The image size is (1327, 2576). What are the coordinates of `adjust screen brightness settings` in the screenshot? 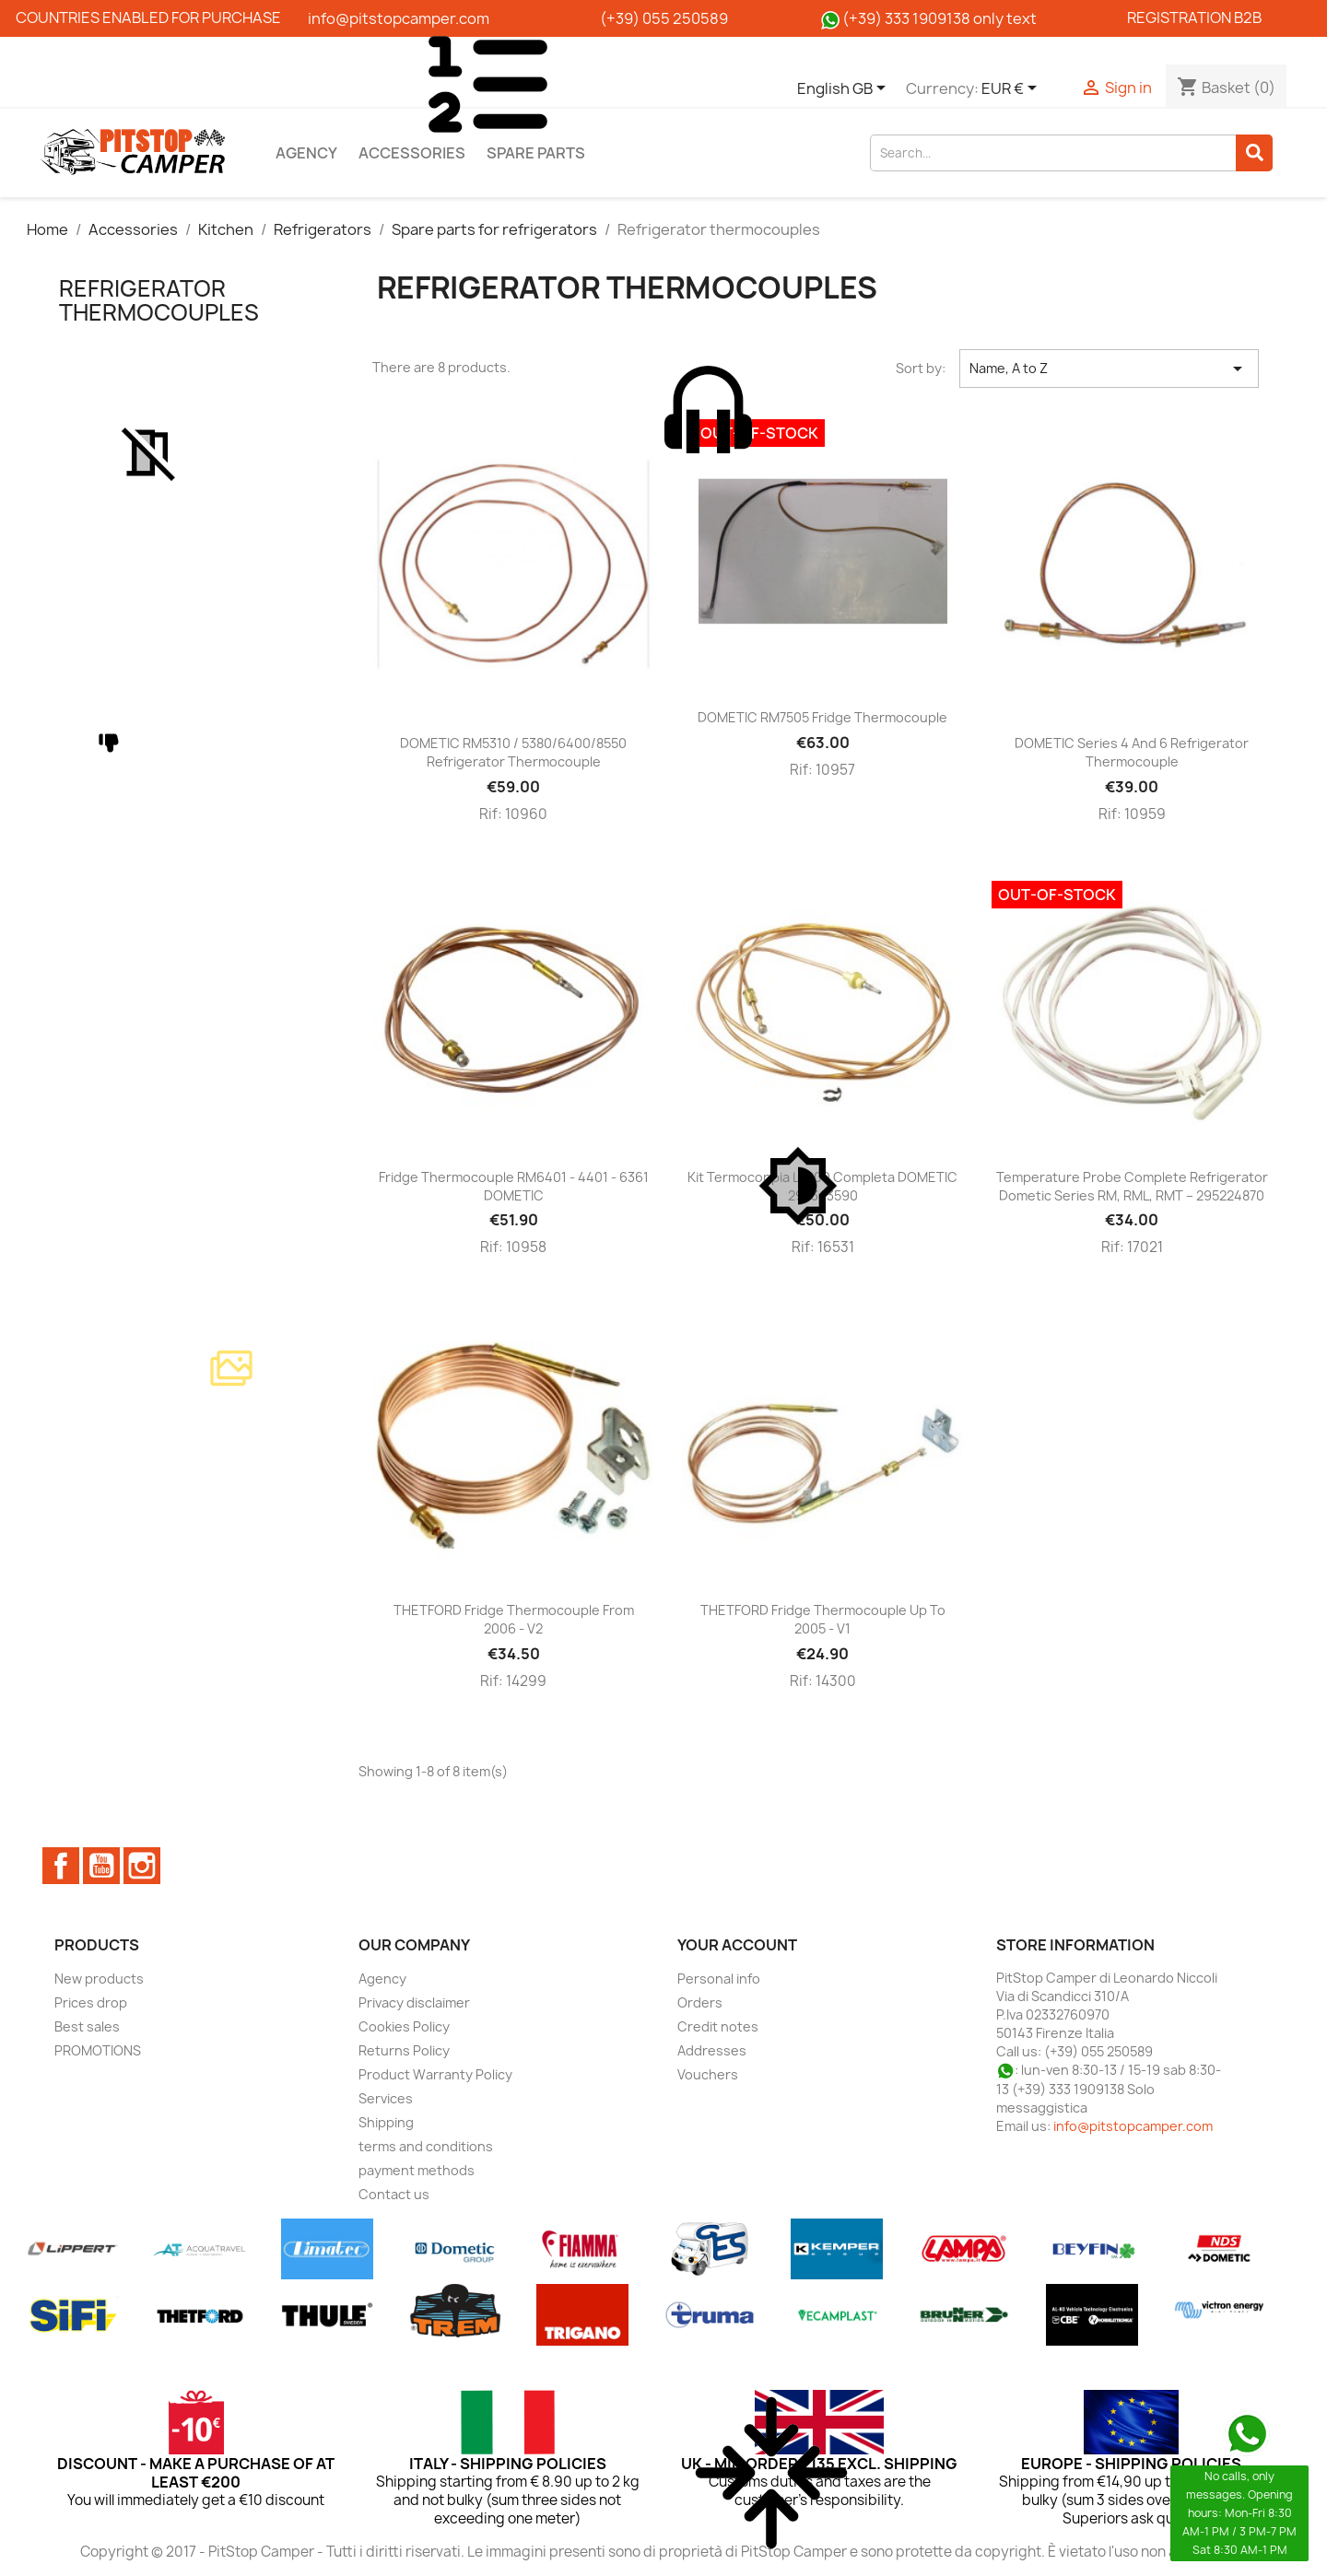 It's located at (798, 1186).